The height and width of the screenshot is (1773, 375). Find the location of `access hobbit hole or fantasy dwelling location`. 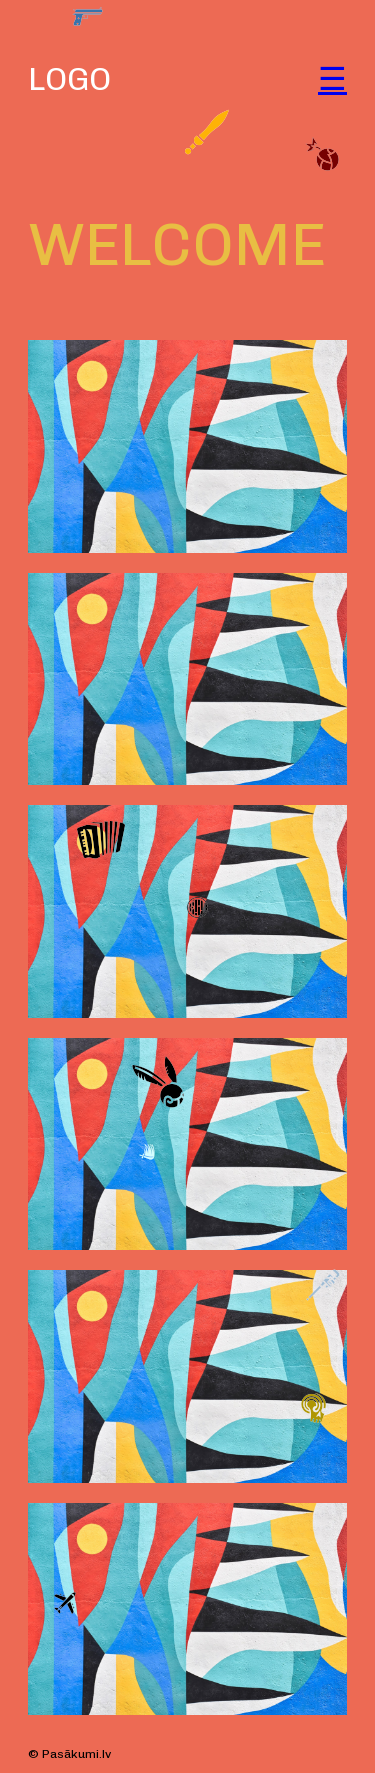

access hobbit hole or fantasy dwelling location is located at coordinates (197, 907).